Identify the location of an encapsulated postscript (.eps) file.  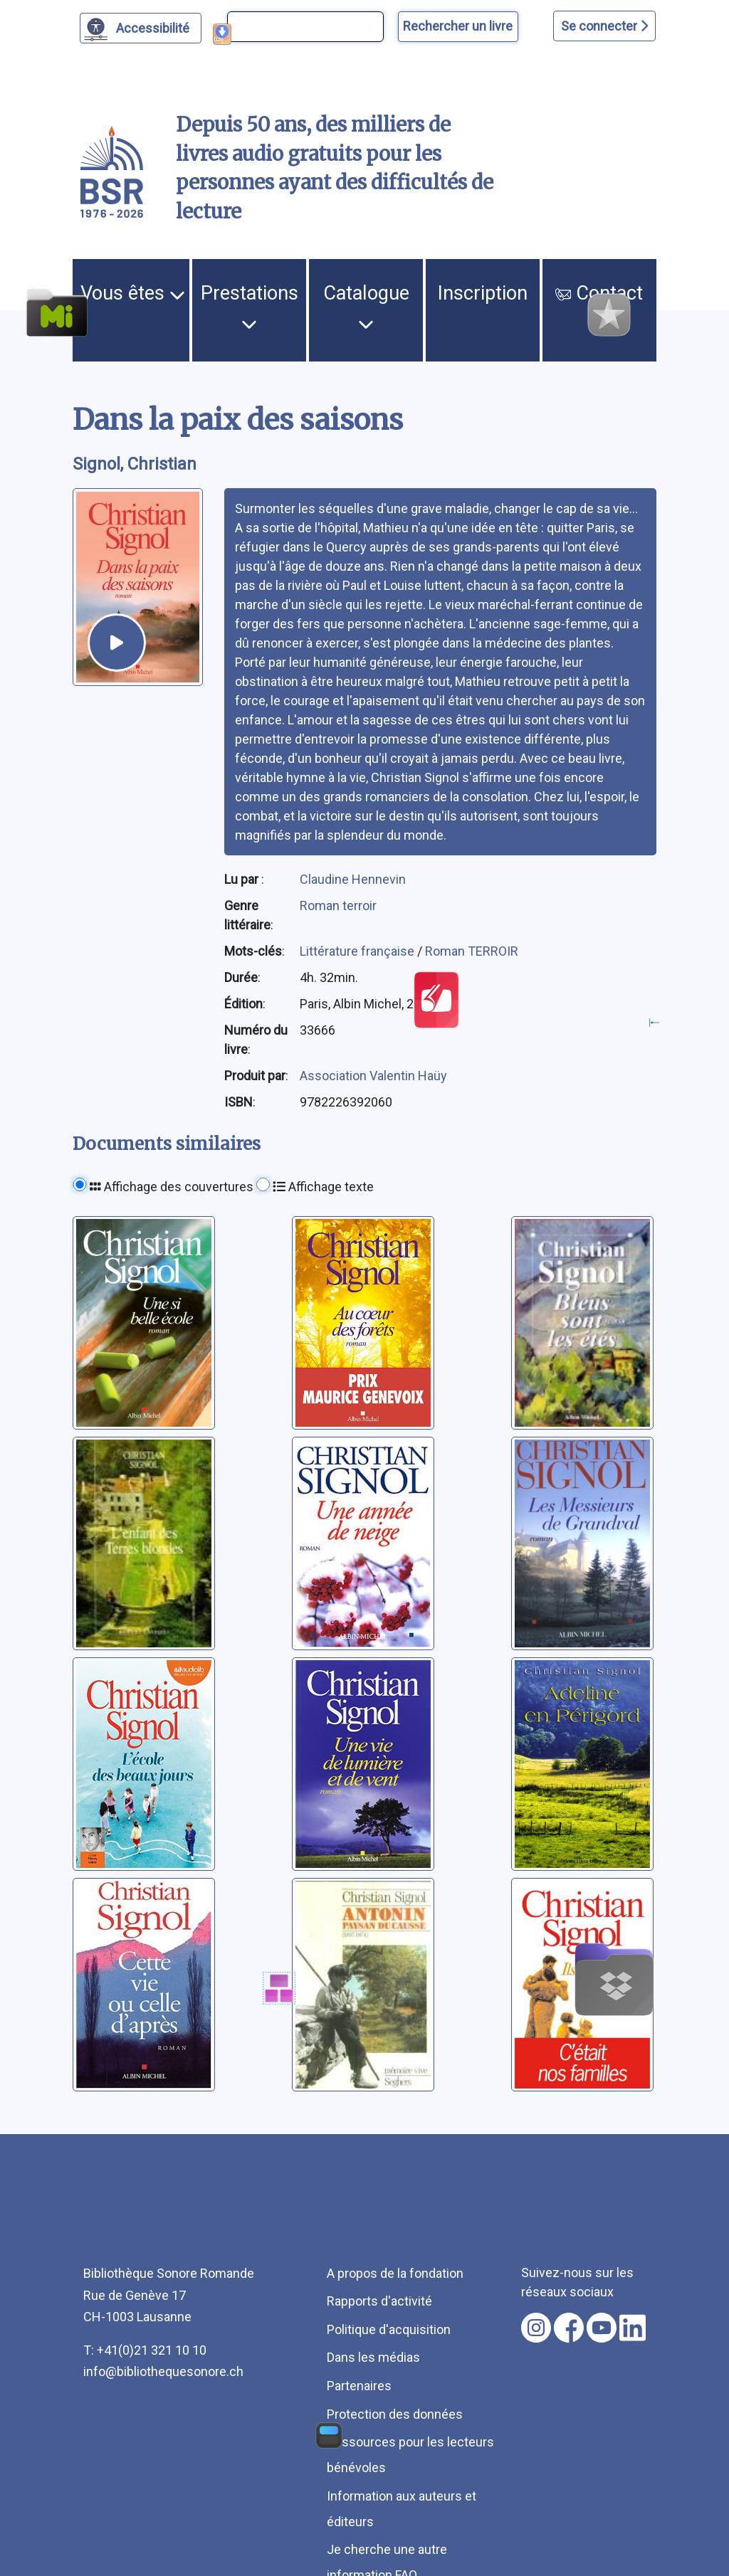
(436, 1000).